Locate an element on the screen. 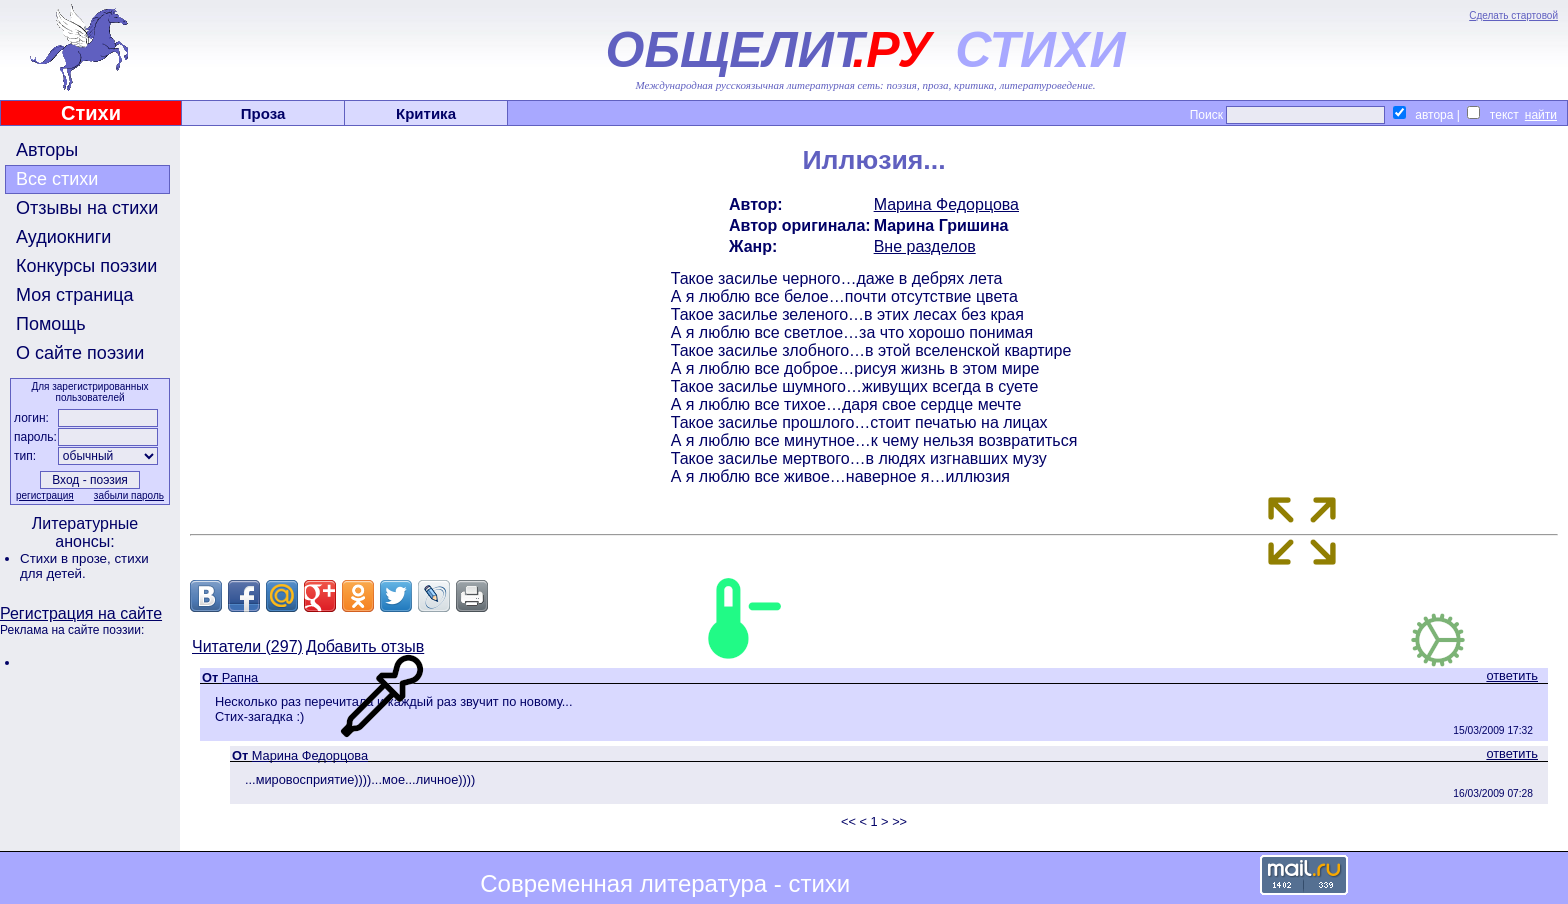  expand to fullscreen mode is located at coordinates (1302, 531).